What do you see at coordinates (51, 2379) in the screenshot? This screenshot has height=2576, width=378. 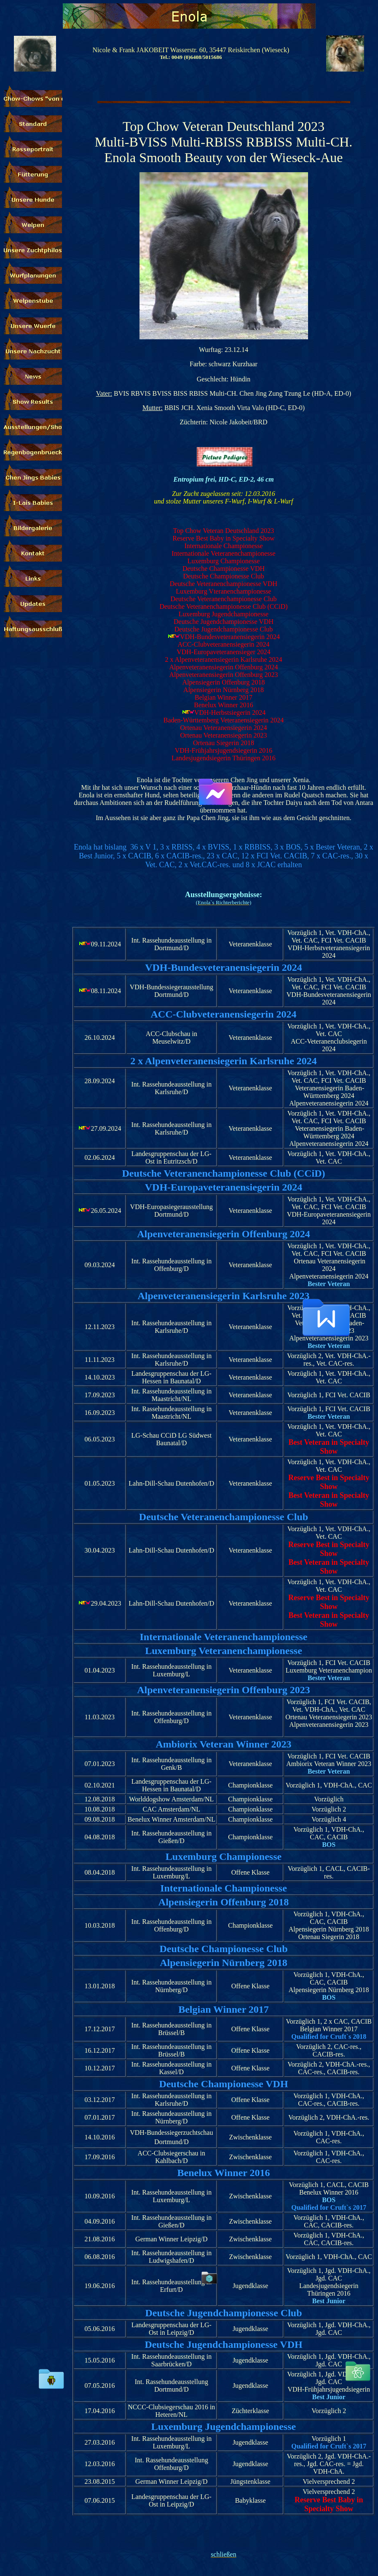 I see `folder containing android app files` at bounding box center [51, 2379].